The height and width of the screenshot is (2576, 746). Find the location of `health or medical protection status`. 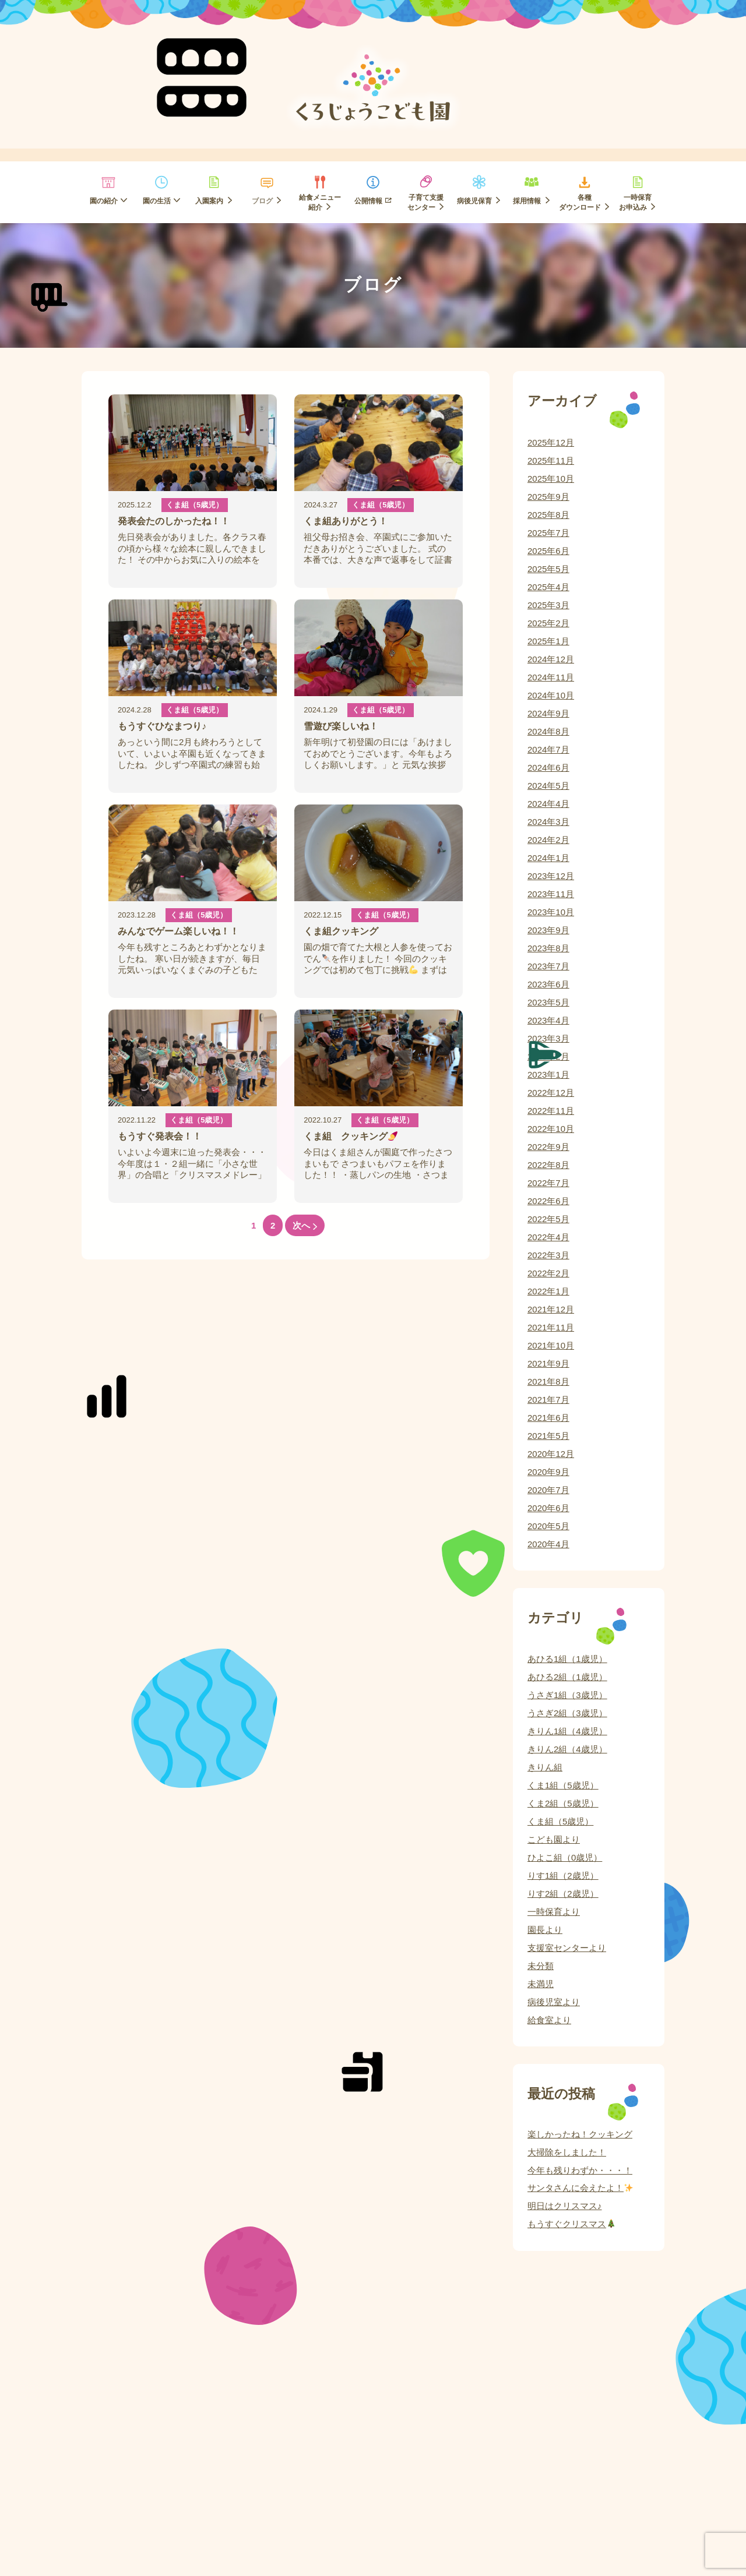

health or medical protection status is located at coordinates (473, 1564).